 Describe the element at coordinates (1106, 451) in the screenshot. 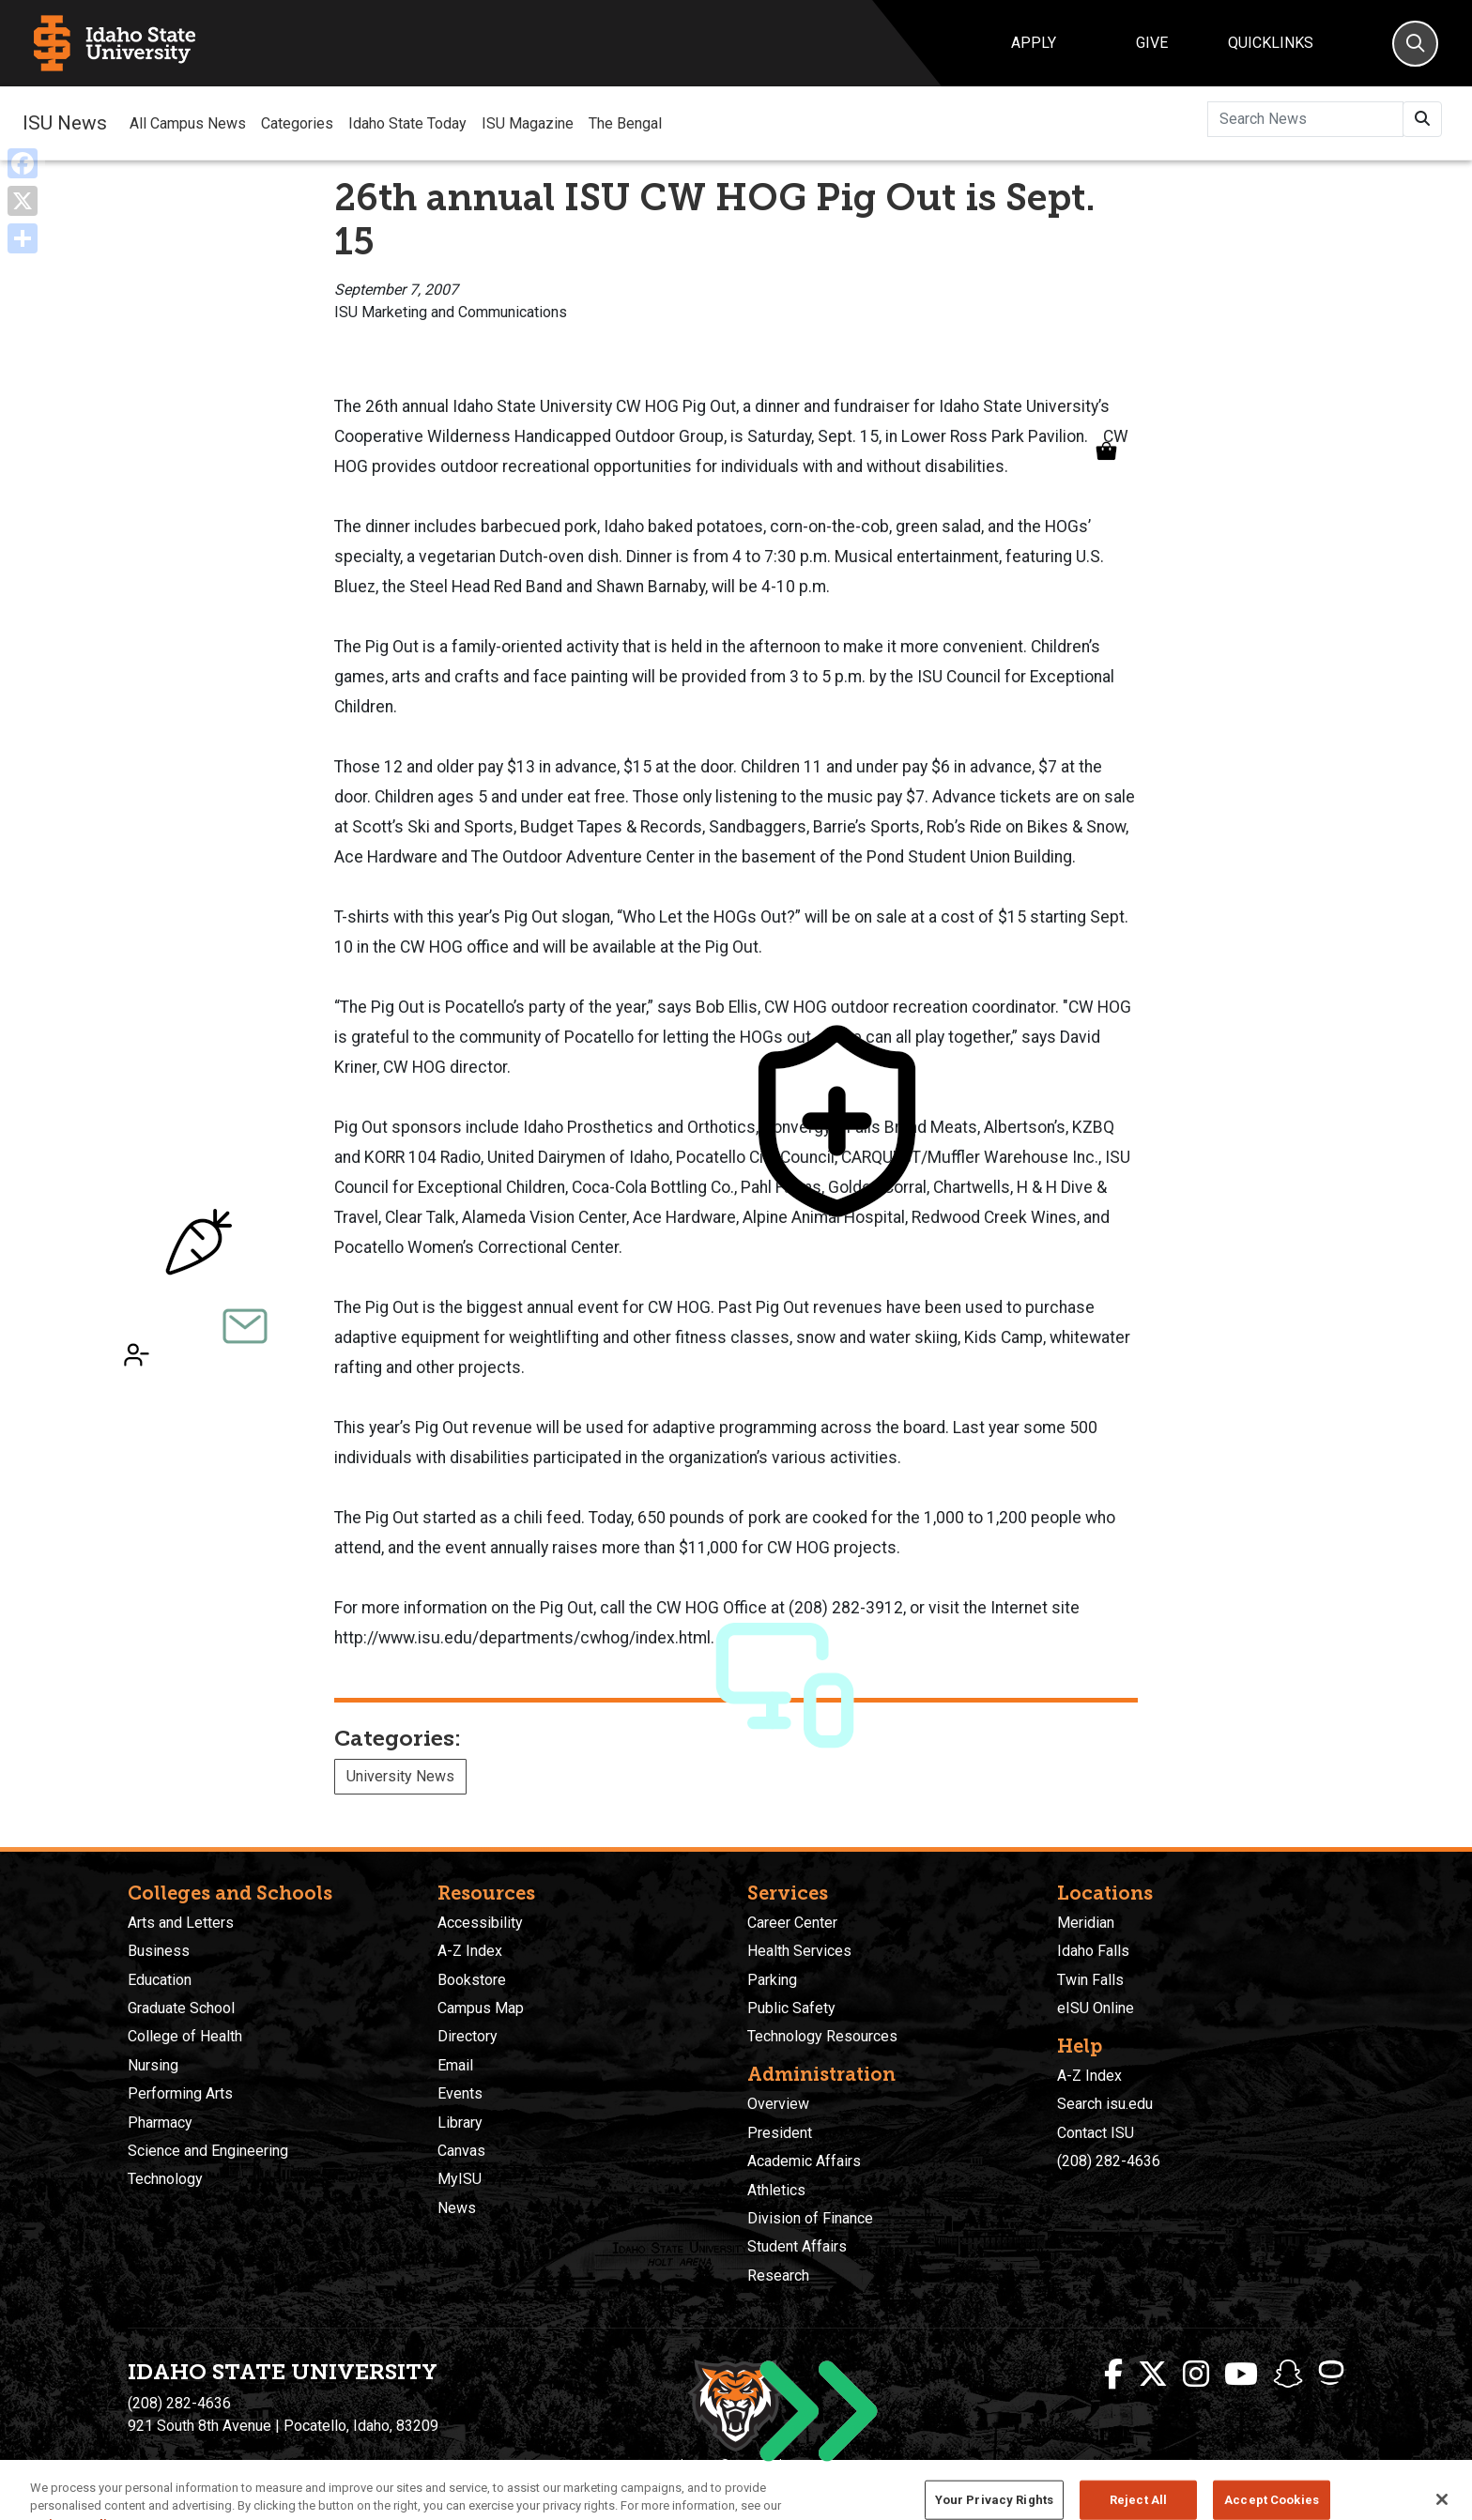

I see `view your shopping bag` at that location.